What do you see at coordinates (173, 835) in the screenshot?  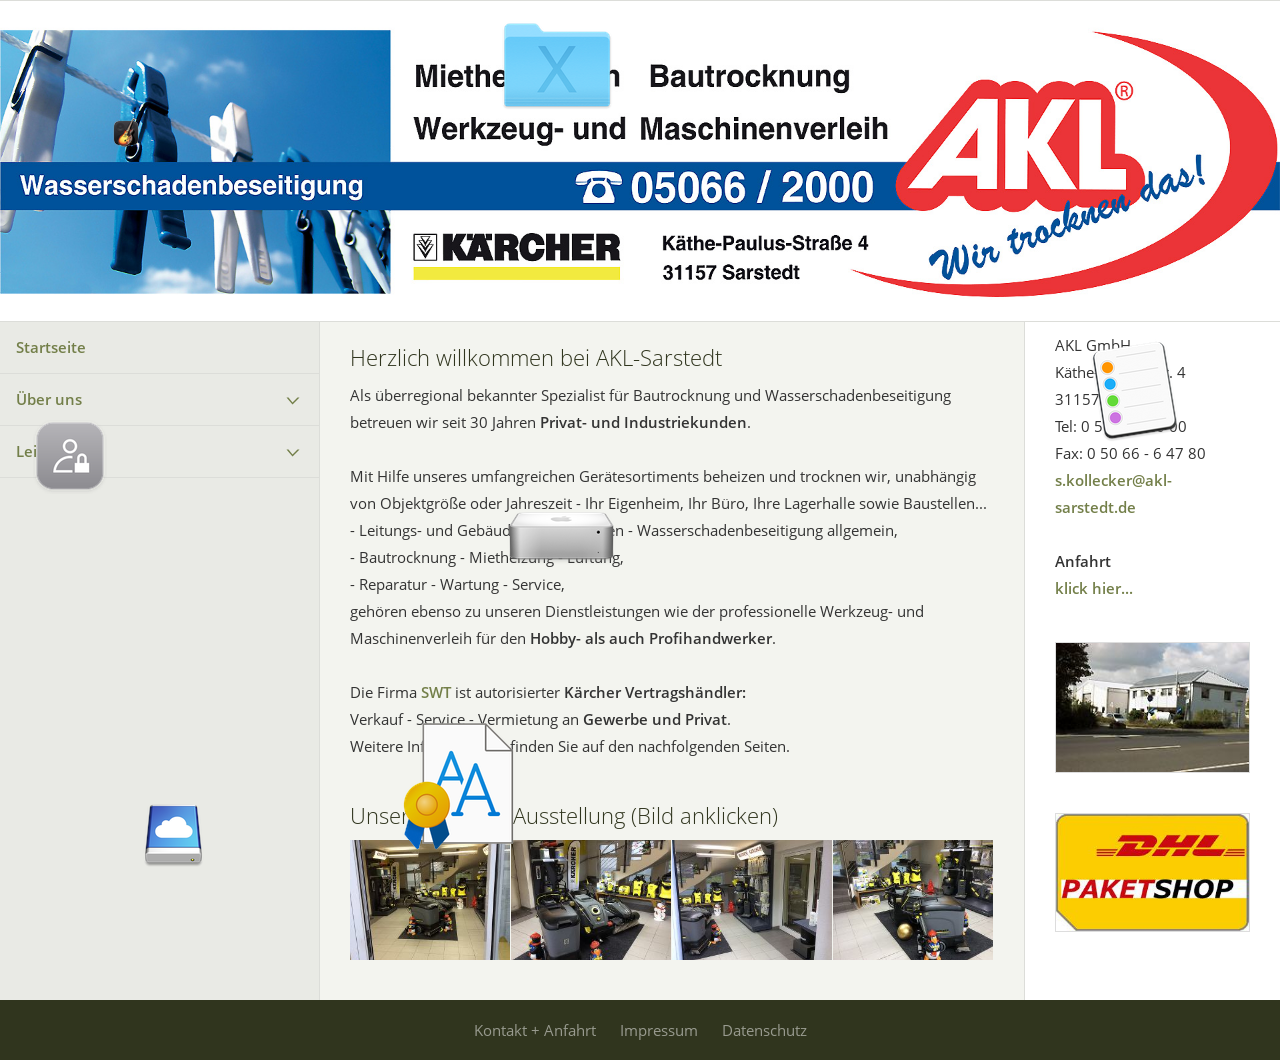 I see `access iDisk cloud storage` at bounding box center [173, 835].